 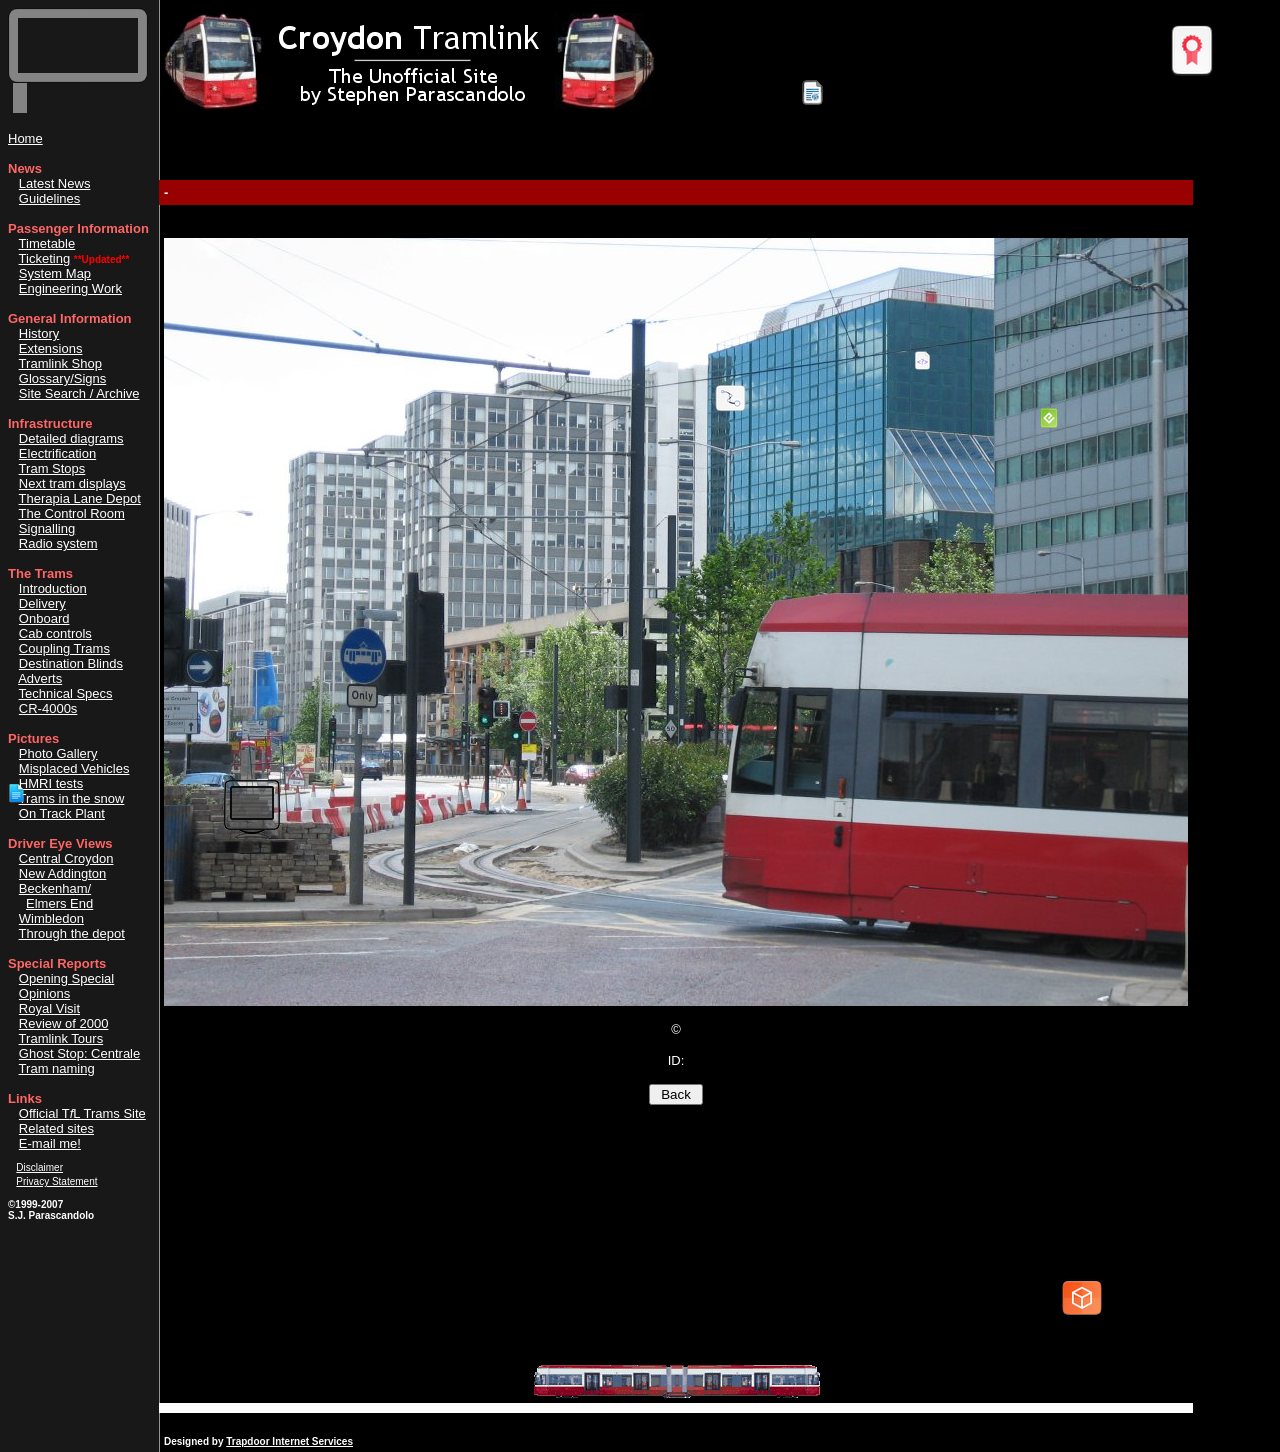 What do you see at coordinates (1049, 418) in the screenshot?
I see `an epub ebook file` at bounding box center [1049, 418].